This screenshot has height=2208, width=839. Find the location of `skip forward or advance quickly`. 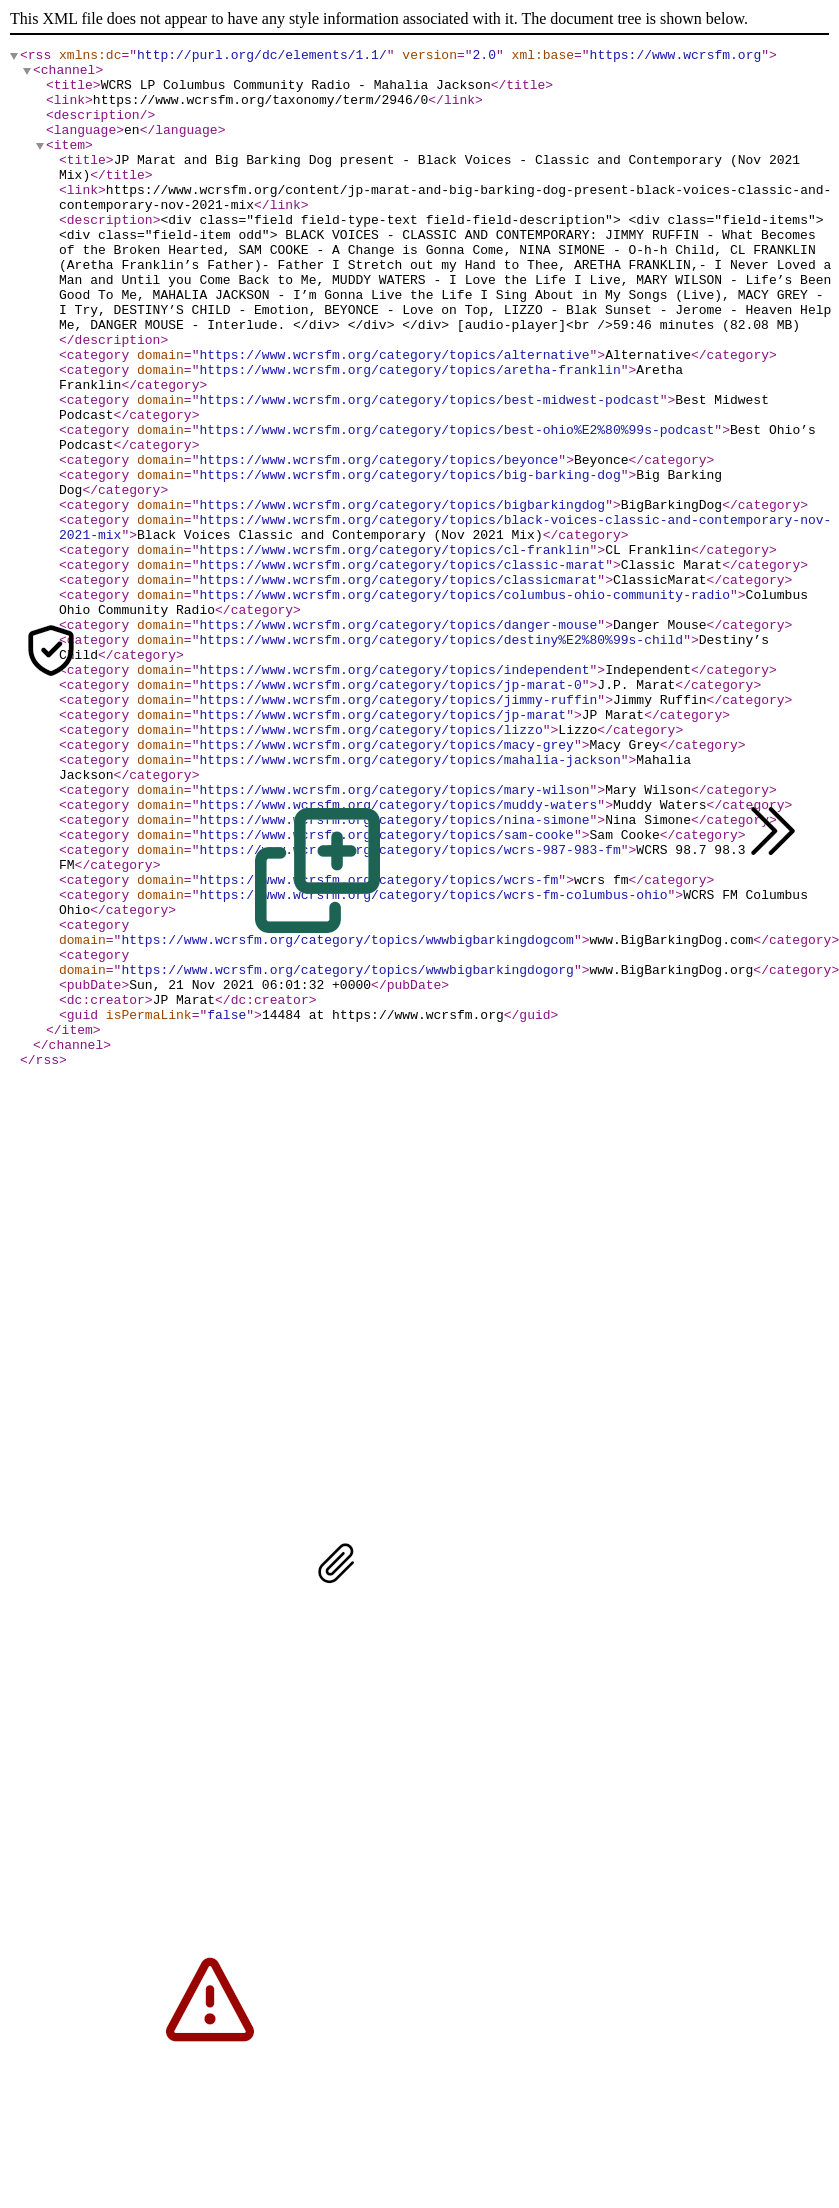

skip forward or advance quickly is located at coordinates (773, 831).